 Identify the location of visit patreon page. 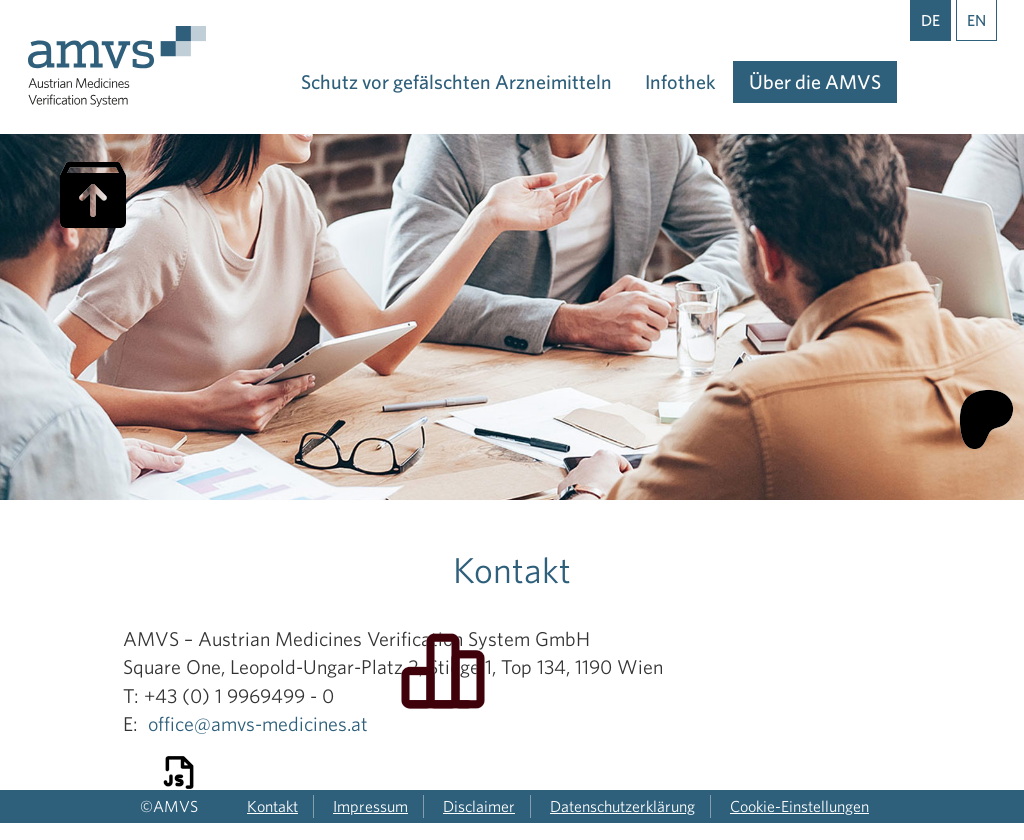
(986, 419).